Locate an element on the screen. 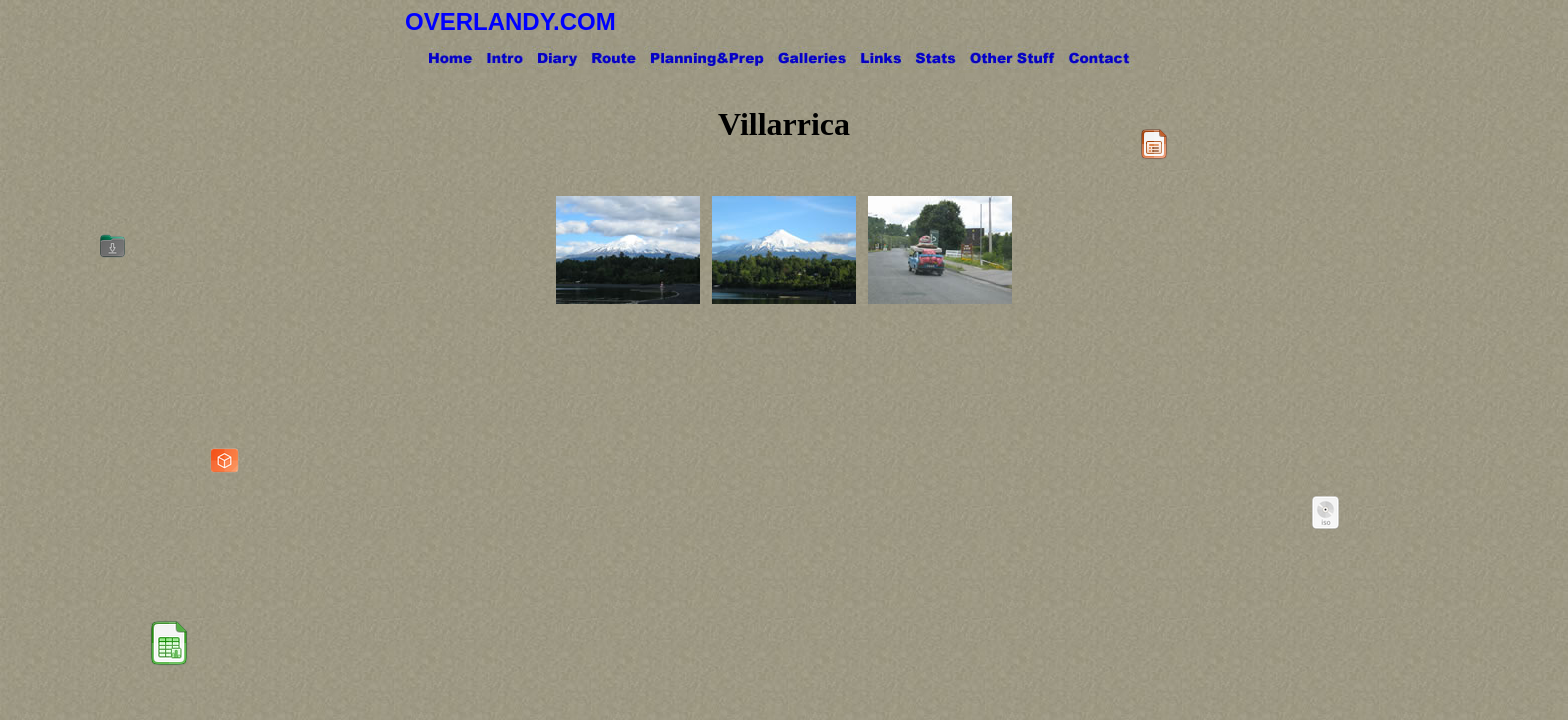 This screenshot has height=720, width=1568. indicates a CD/DVD disc image file (.iso) is located at coordinates (1325, 512).